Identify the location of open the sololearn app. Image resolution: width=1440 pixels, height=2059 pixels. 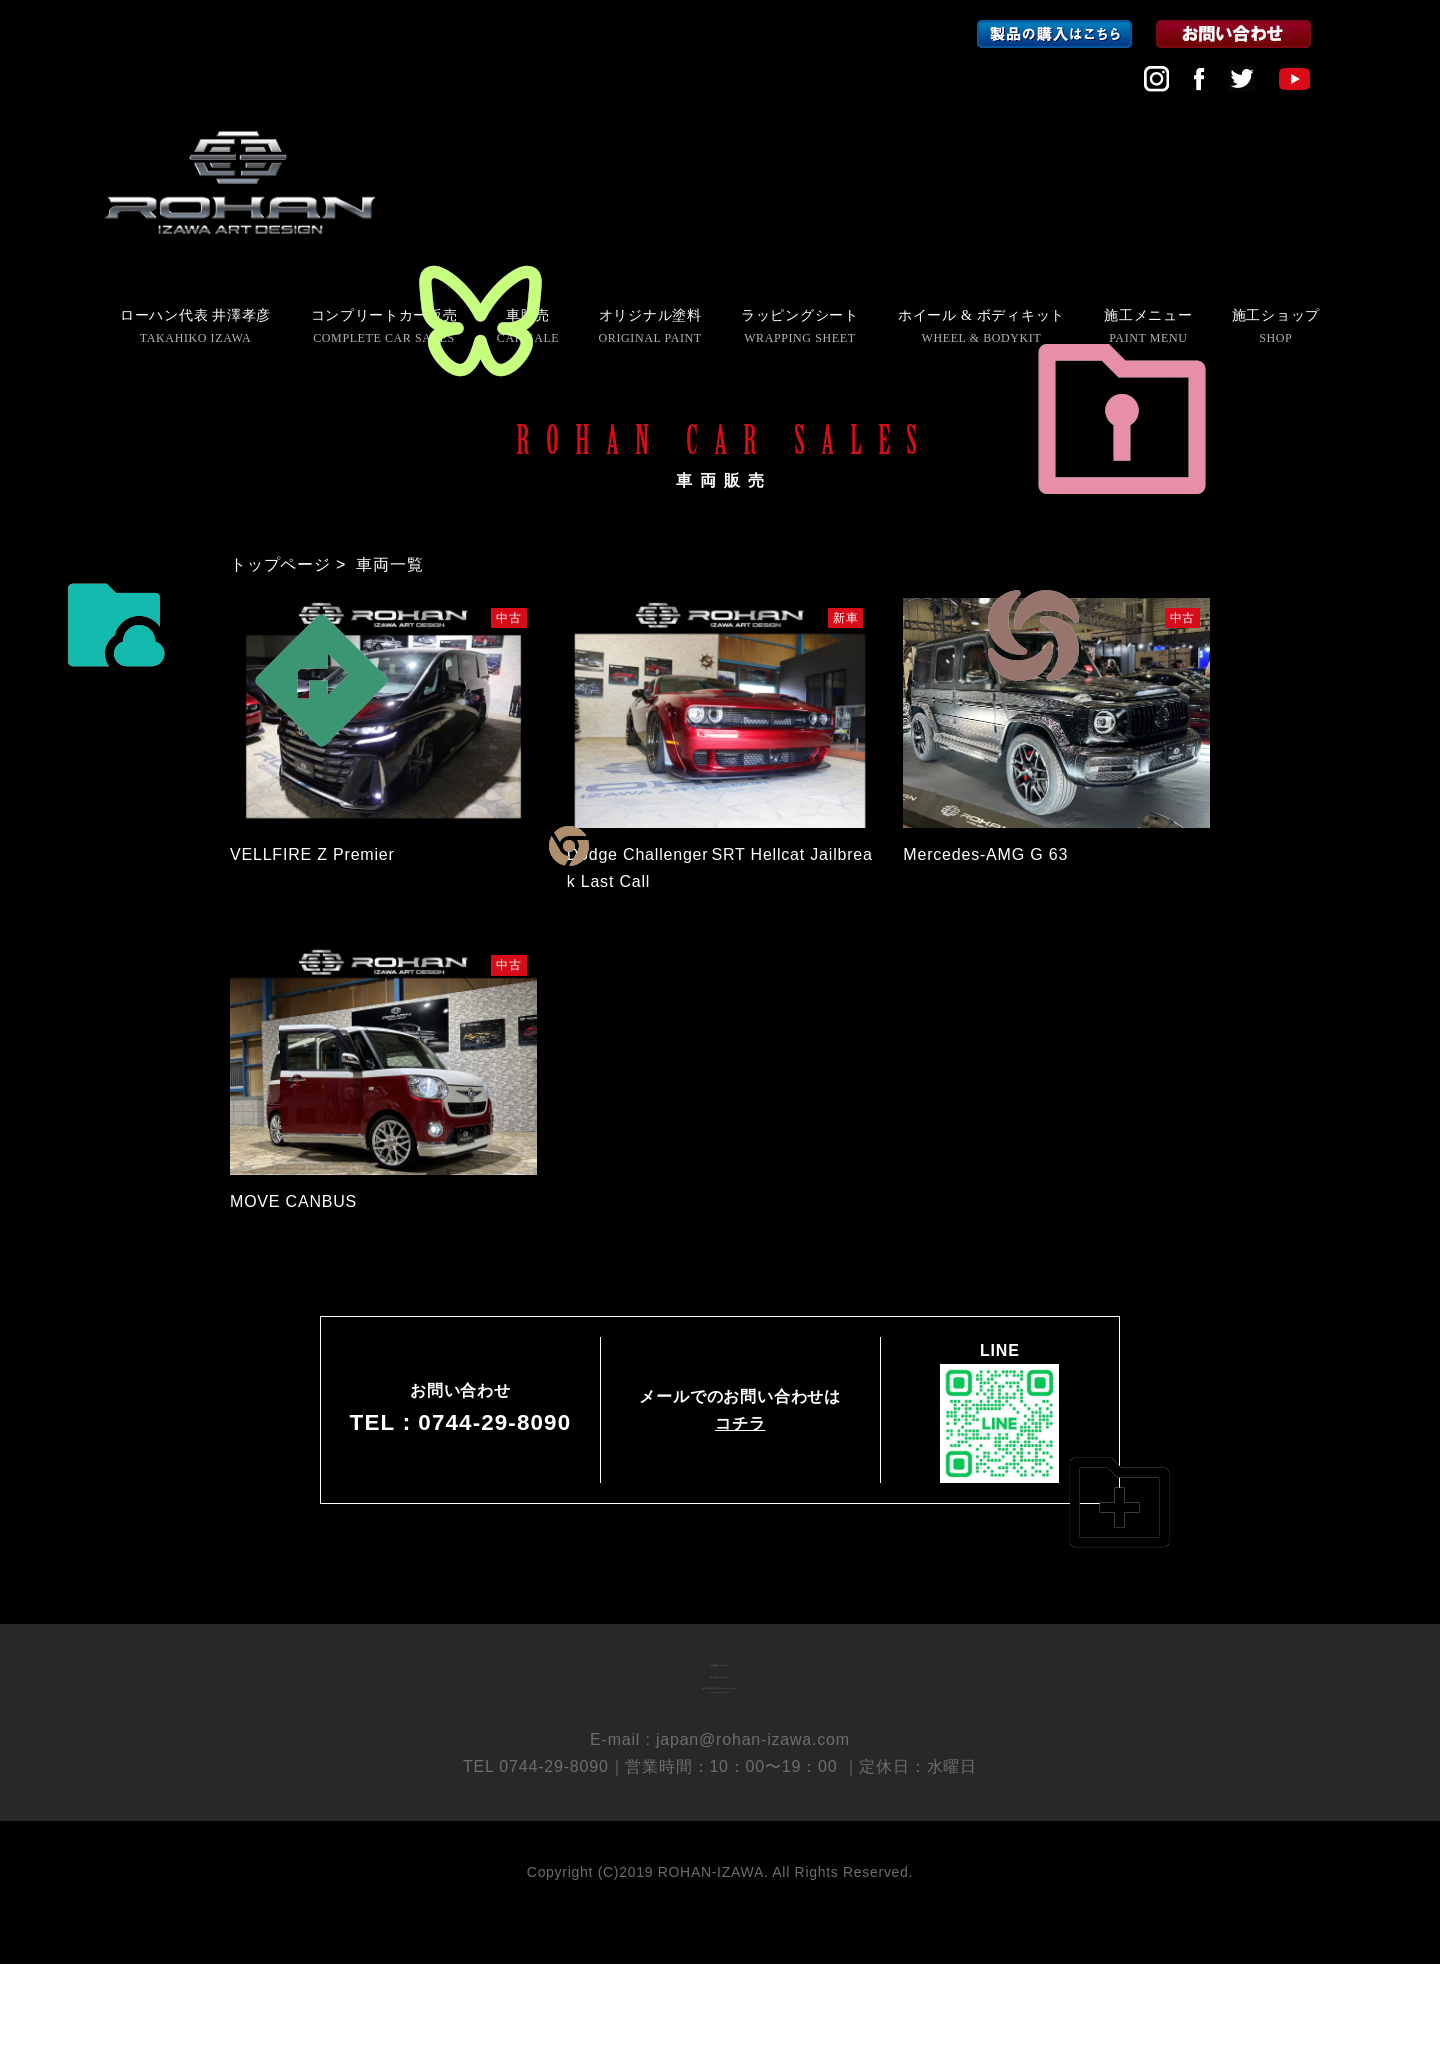
(1033, 635).